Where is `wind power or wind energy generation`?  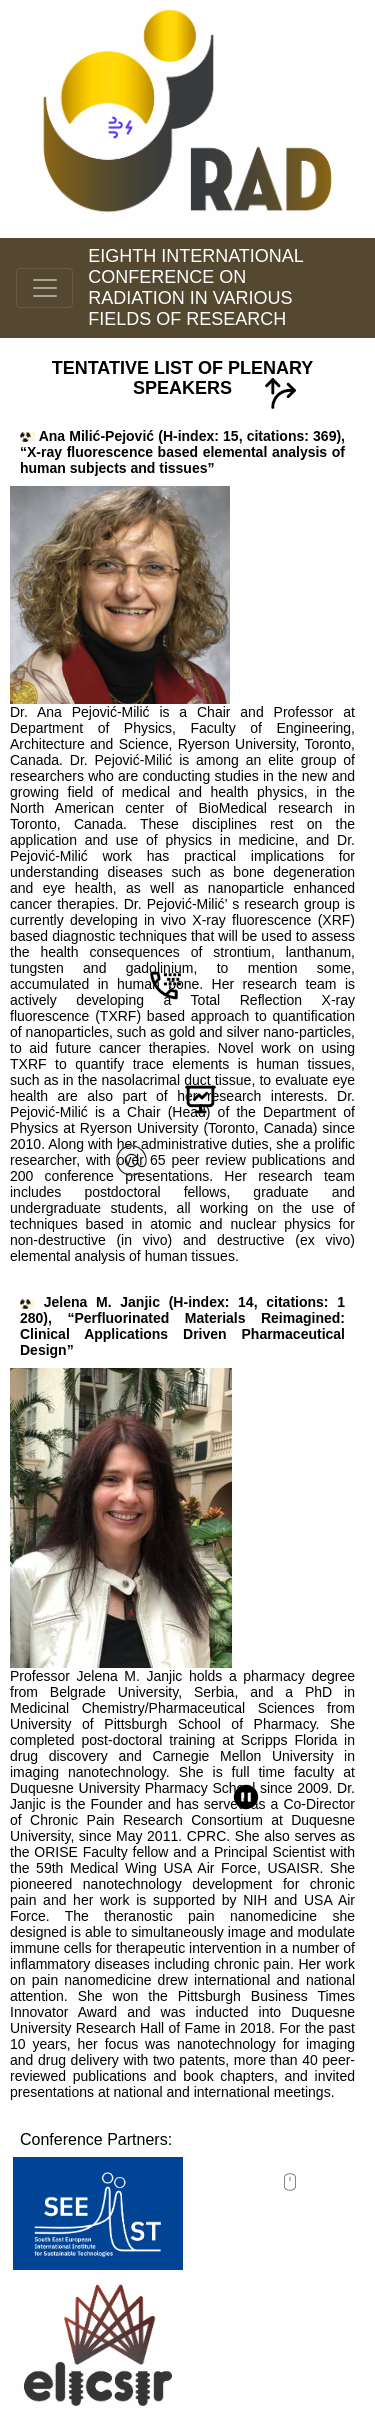
wind power or wind energy generation is located at coordinates (120, 127).